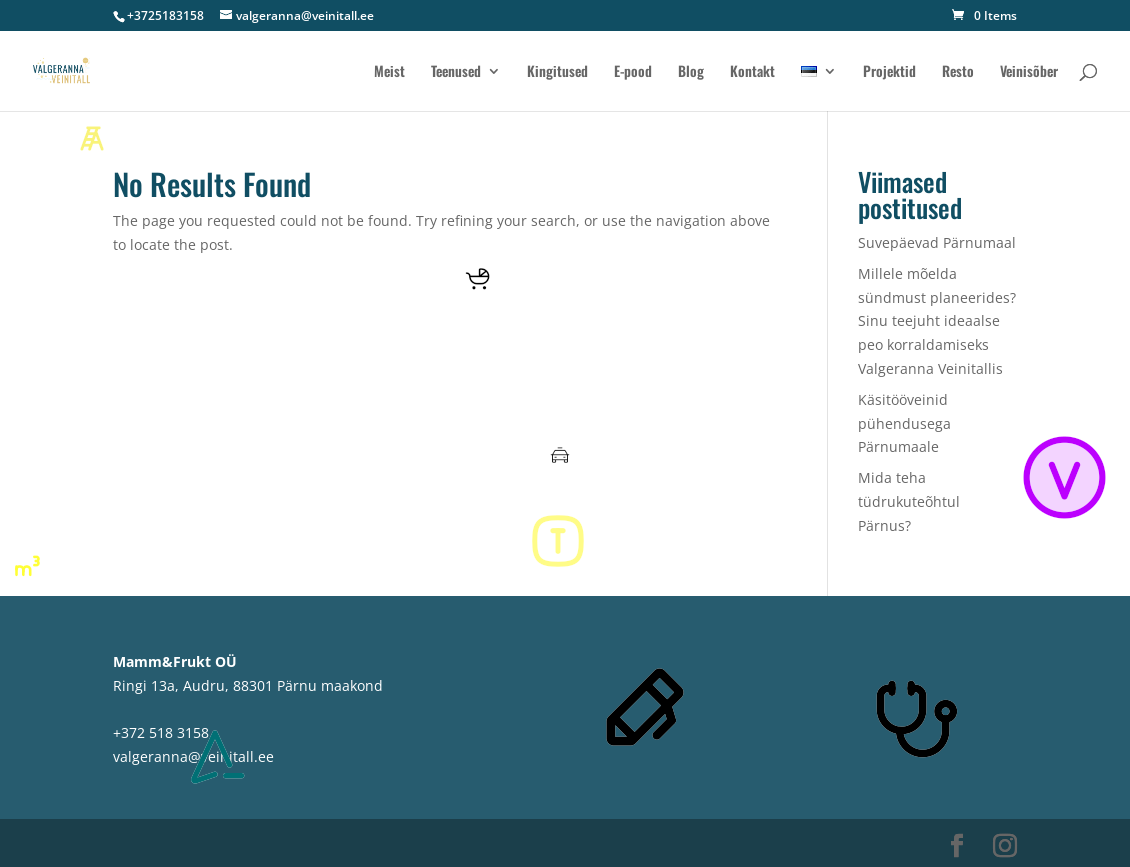  I want to click on access health or medical features, so click(915, 719).